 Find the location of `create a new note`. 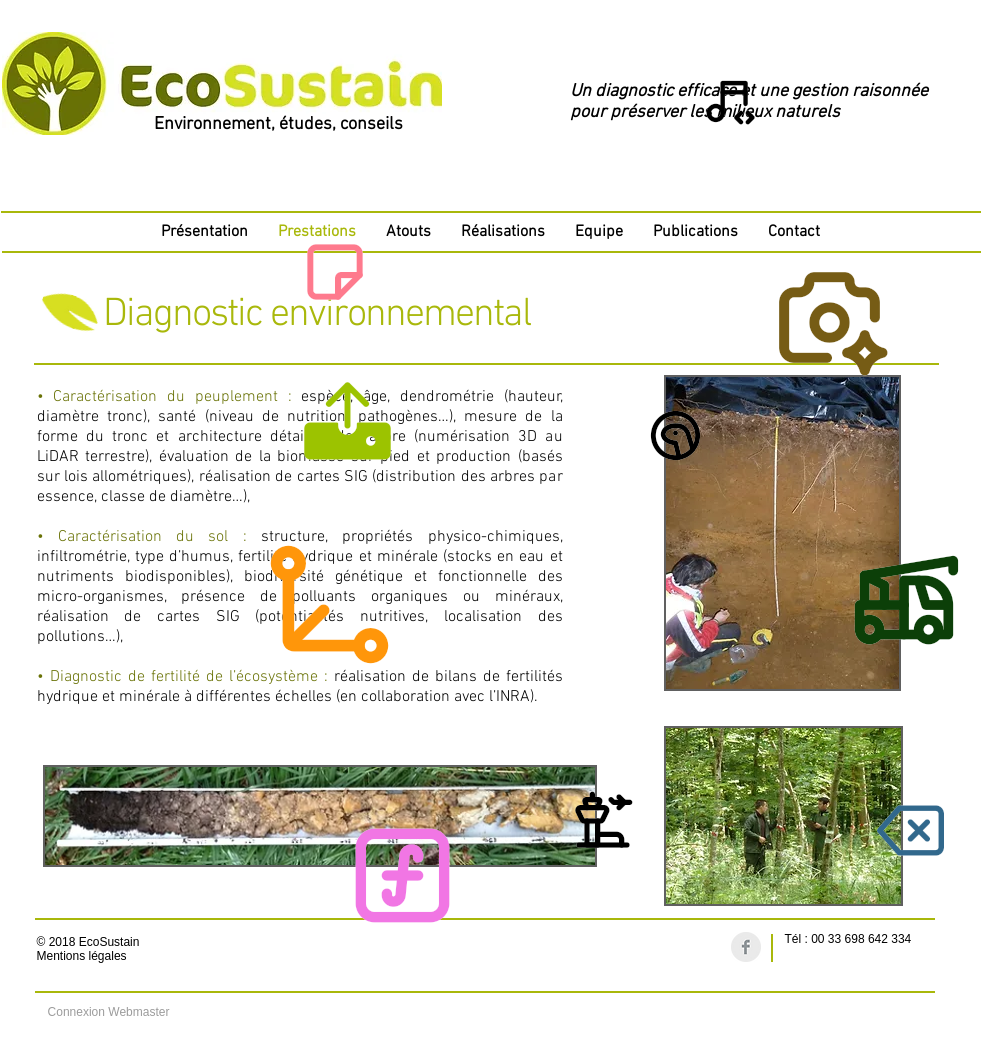

create a new note is located at coordinates (335, 272).